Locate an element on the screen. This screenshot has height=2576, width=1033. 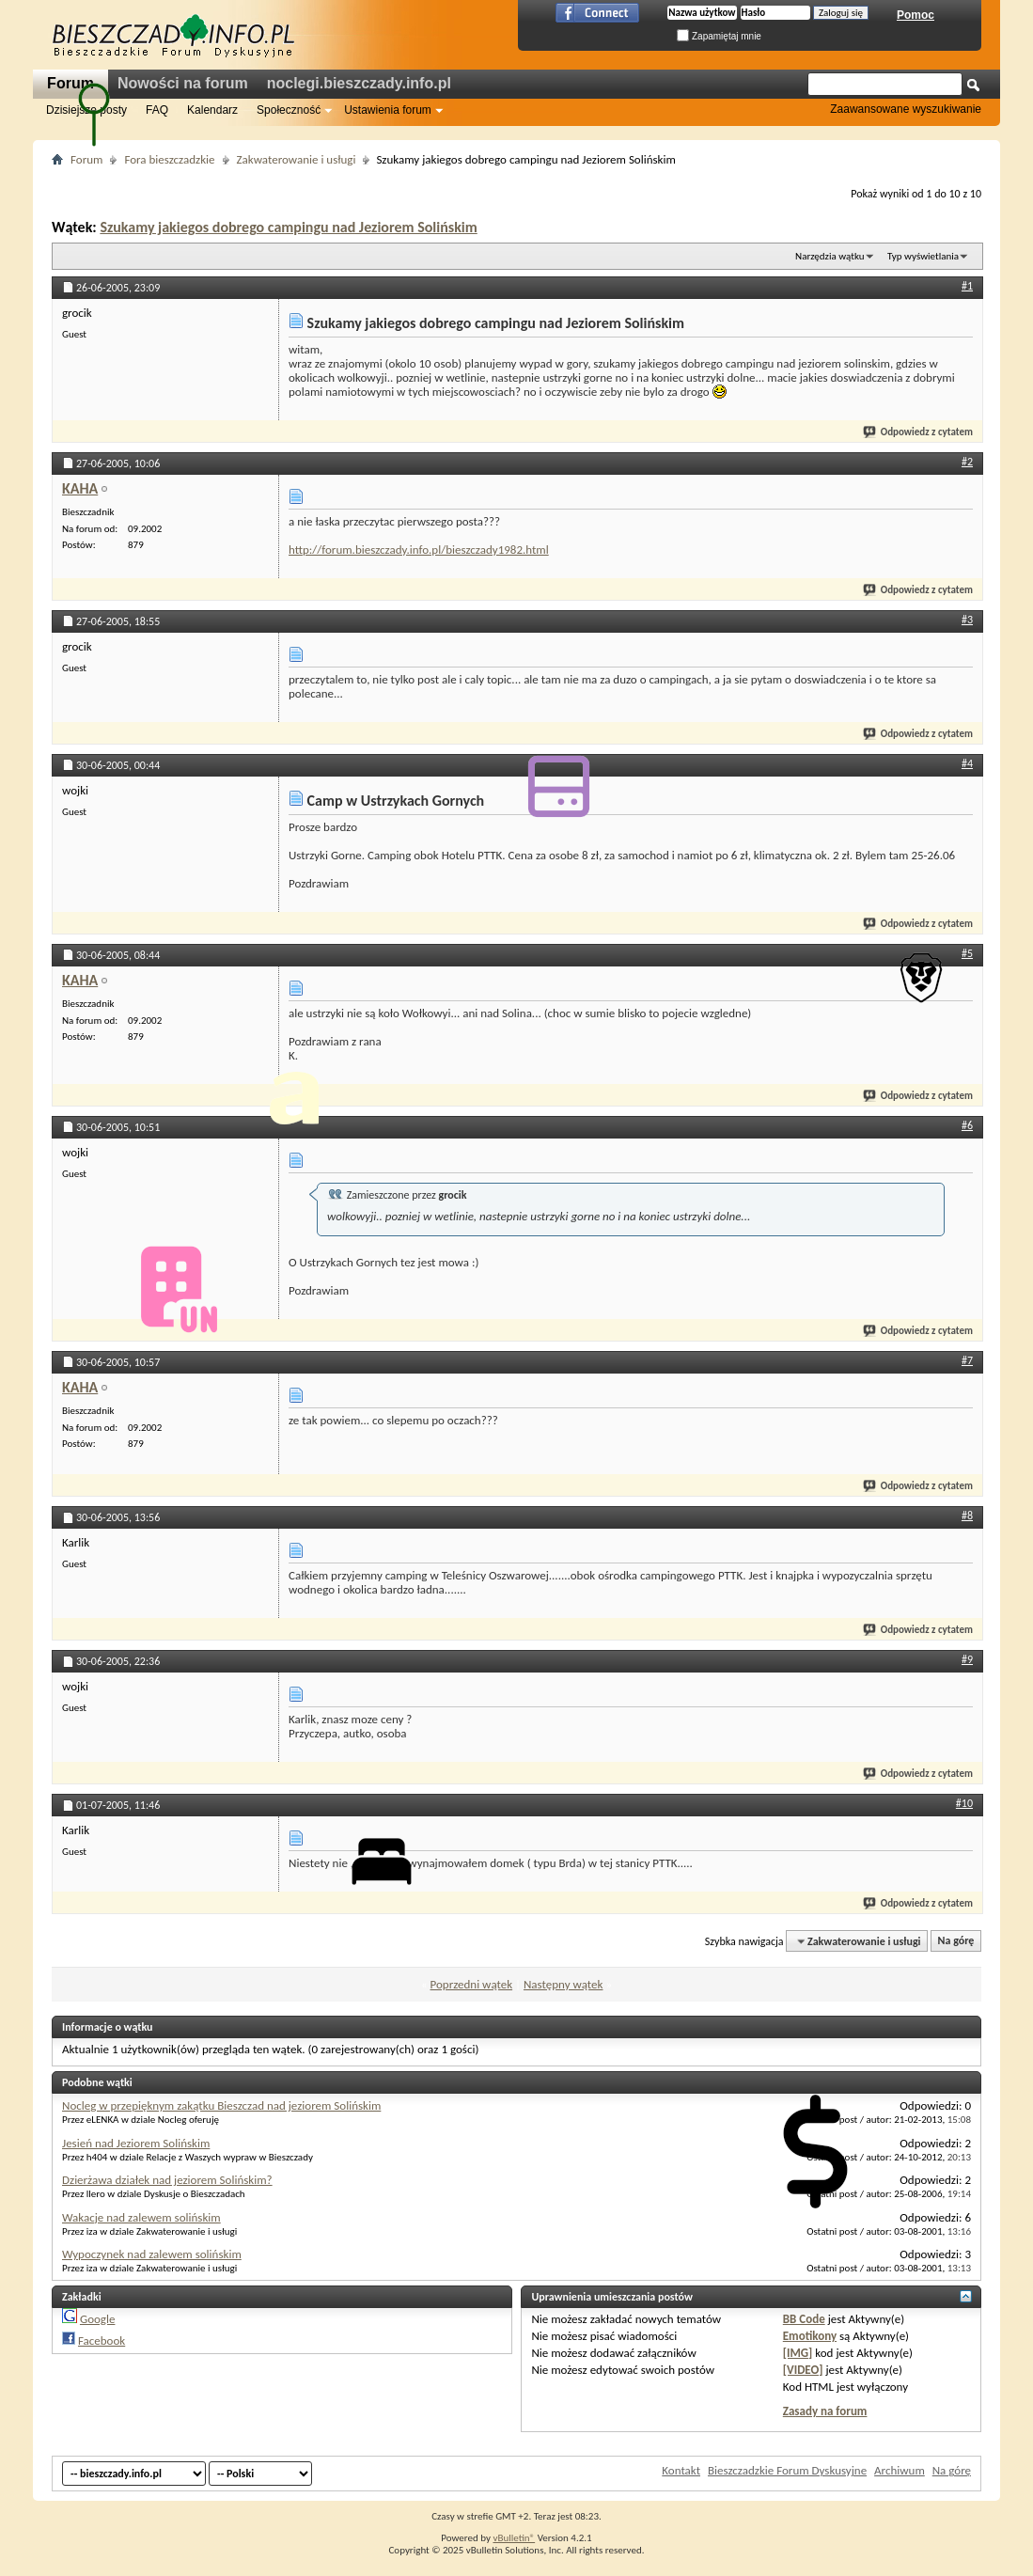
view pricing or payment options is located at coordinates (815, 2151).